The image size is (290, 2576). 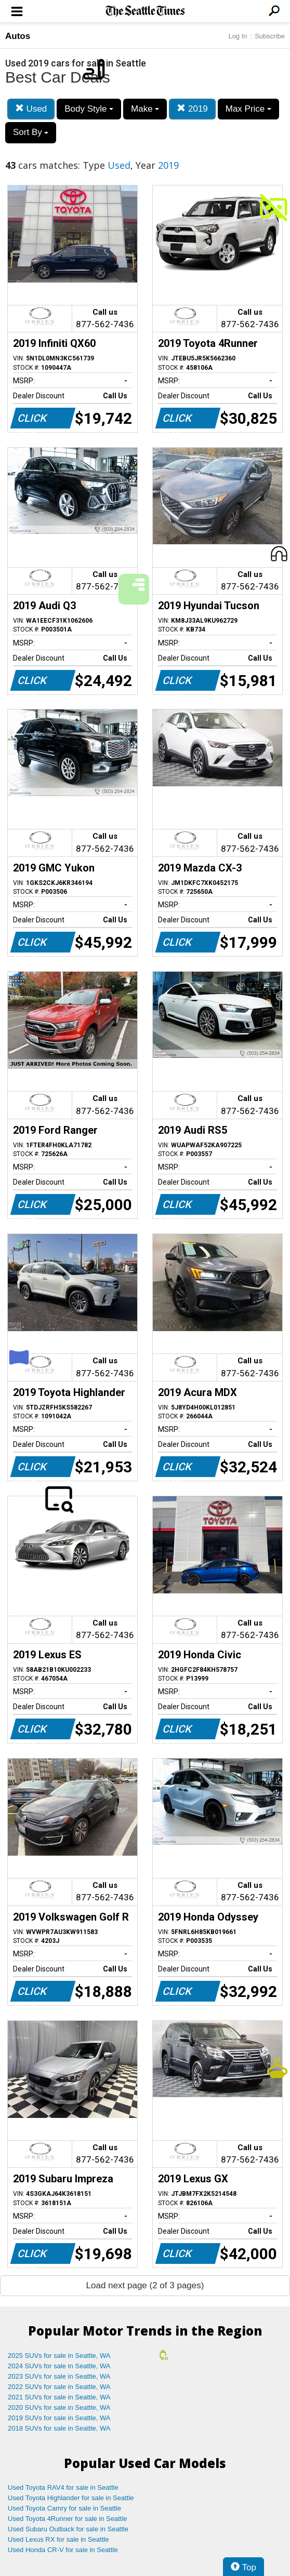 I want to click on align content to top-right of container, so click(x=134, y=589).